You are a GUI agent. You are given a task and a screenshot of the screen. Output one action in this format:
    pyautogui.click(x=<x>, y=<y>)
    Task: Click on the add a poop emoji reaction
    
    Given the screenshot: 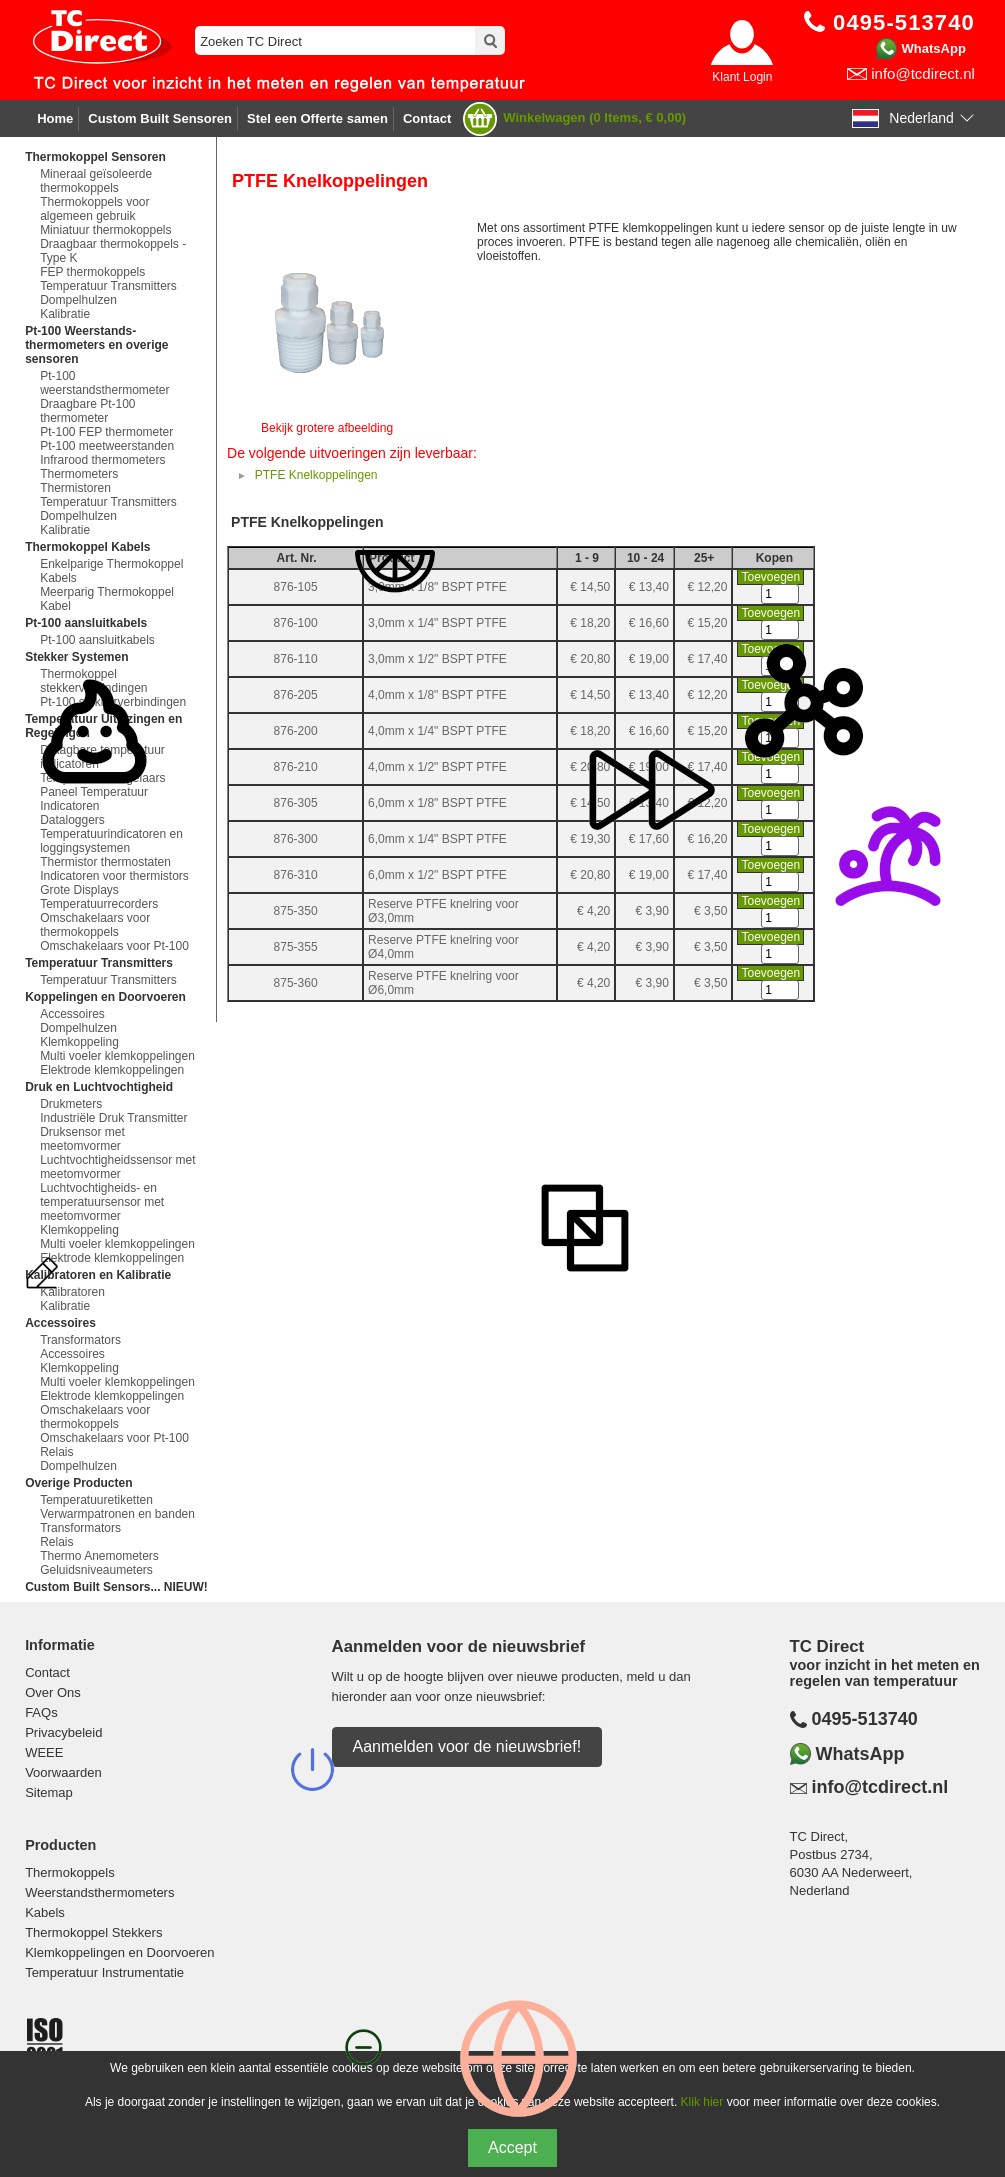 What is the action you would take?
    pyautogui.click(x=94, y=731)
    